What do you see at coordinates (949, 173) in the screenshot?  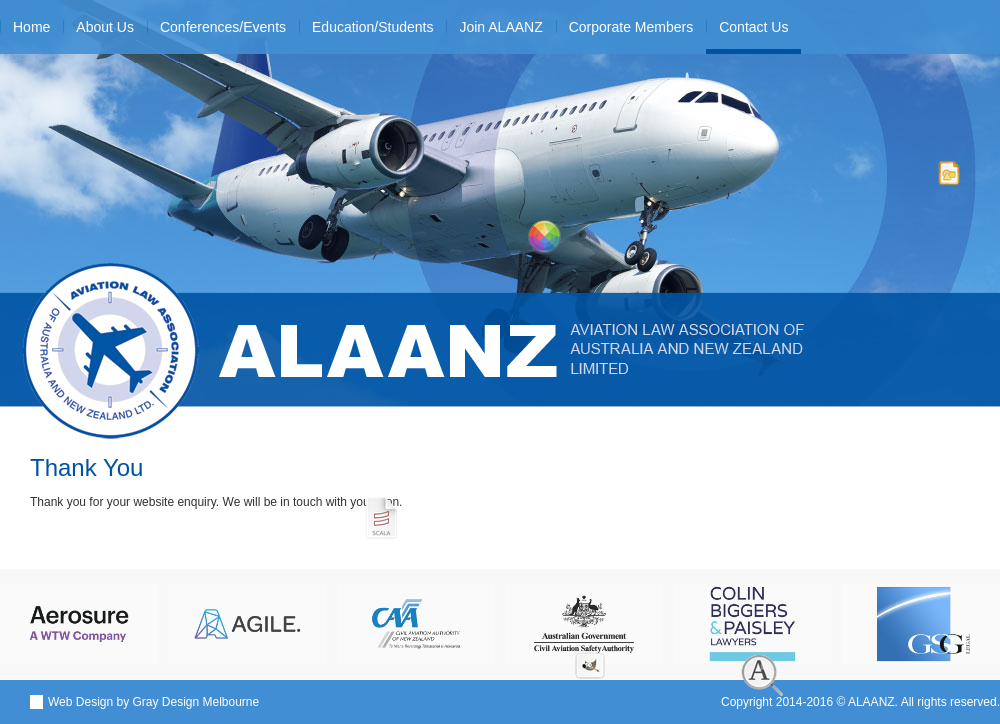 I see `open a graphics template file` at bounding box center [949, 173].